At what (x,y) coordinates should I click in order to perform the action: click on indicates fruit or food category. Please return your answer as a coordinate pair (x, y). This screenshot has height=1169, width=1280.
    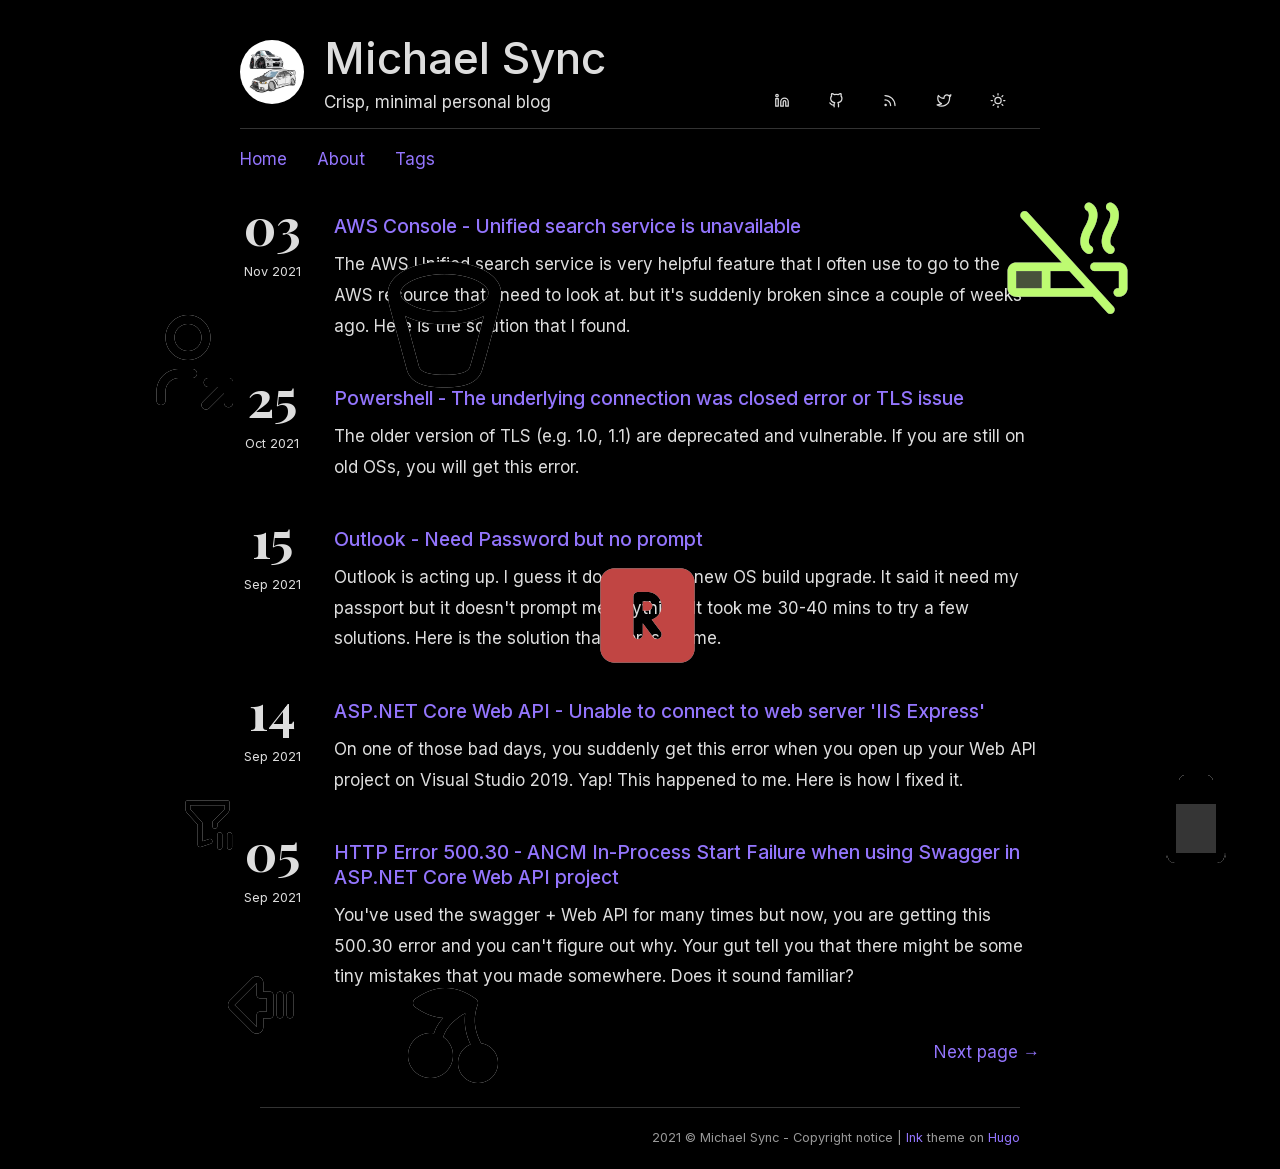
    Looking at the image, I should click on (453, 1033).